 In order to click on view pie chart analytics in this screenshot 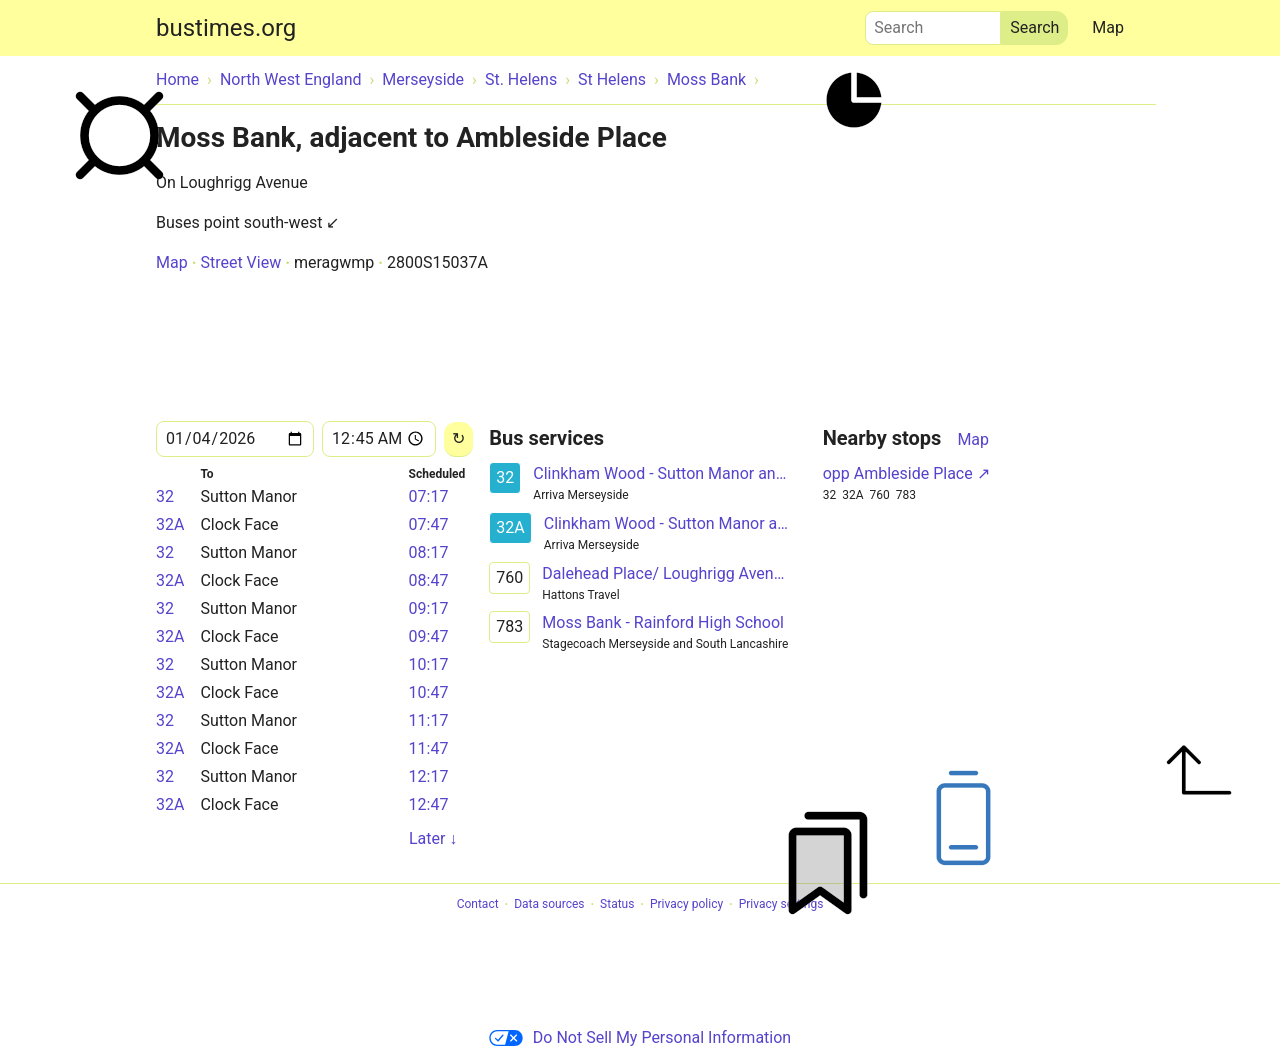, I will do `click(854, 100)`.